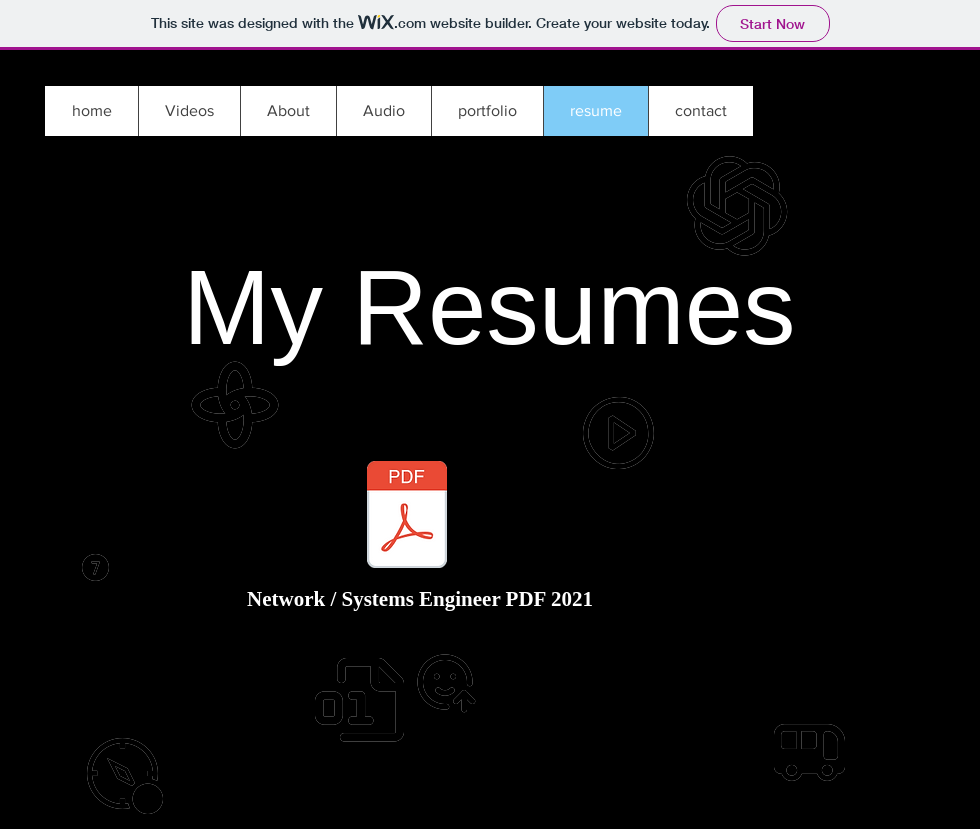  Describe the element at coordinates (737, 206) in the screenshot. I see `OpenAI logo` at that location.